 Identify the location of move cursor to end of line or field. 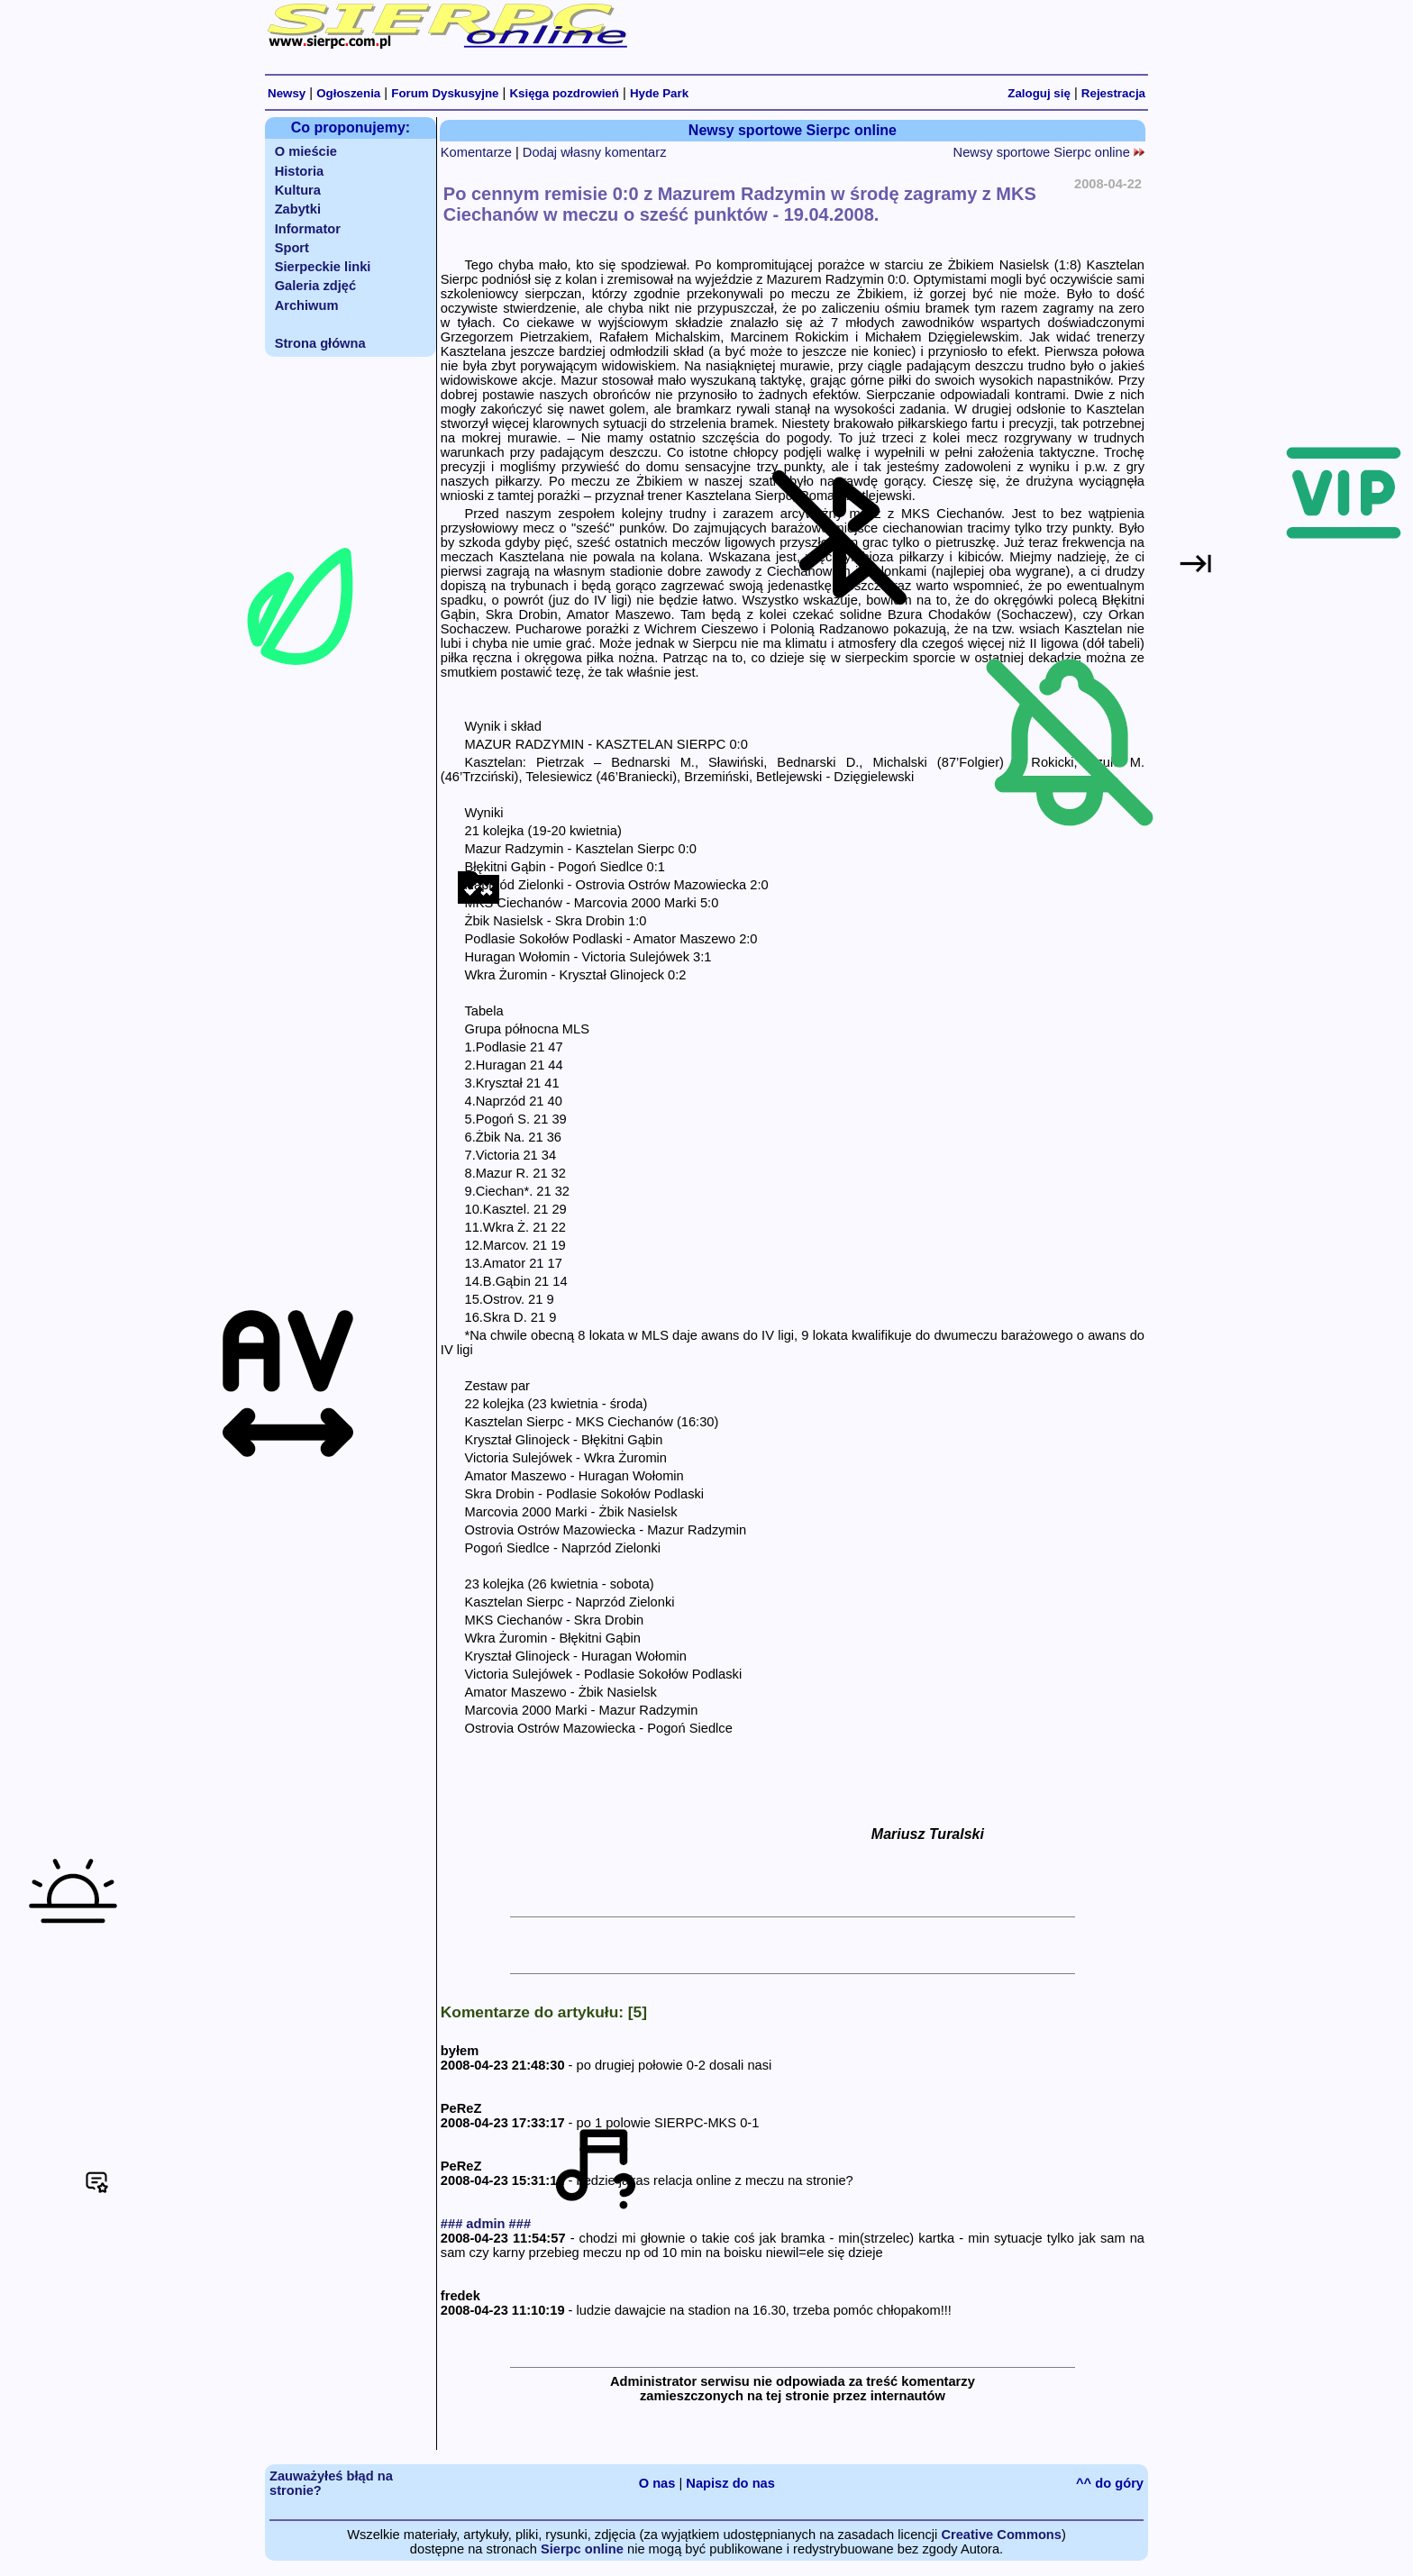
(1196, 563).